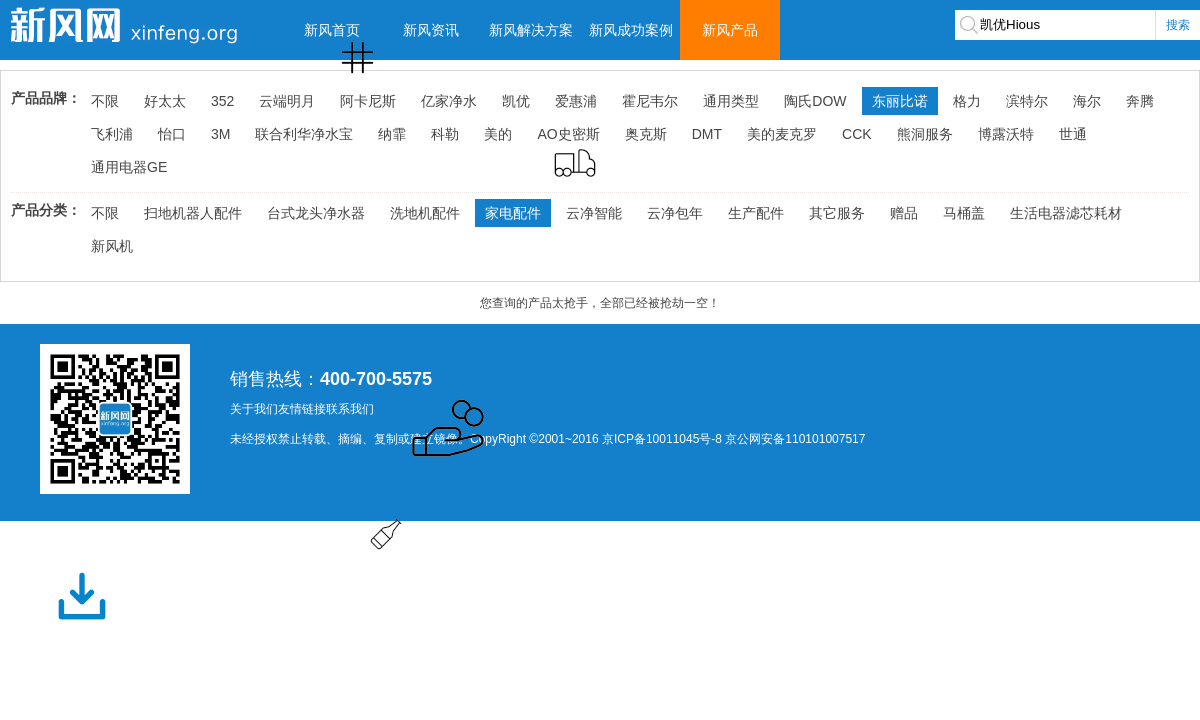 This screenshot has height=720, width=1200. What do you see at coordinates (575, 163) in the screenshot?
I see `view shipping or delivery status` at bounding box center [575, 163].